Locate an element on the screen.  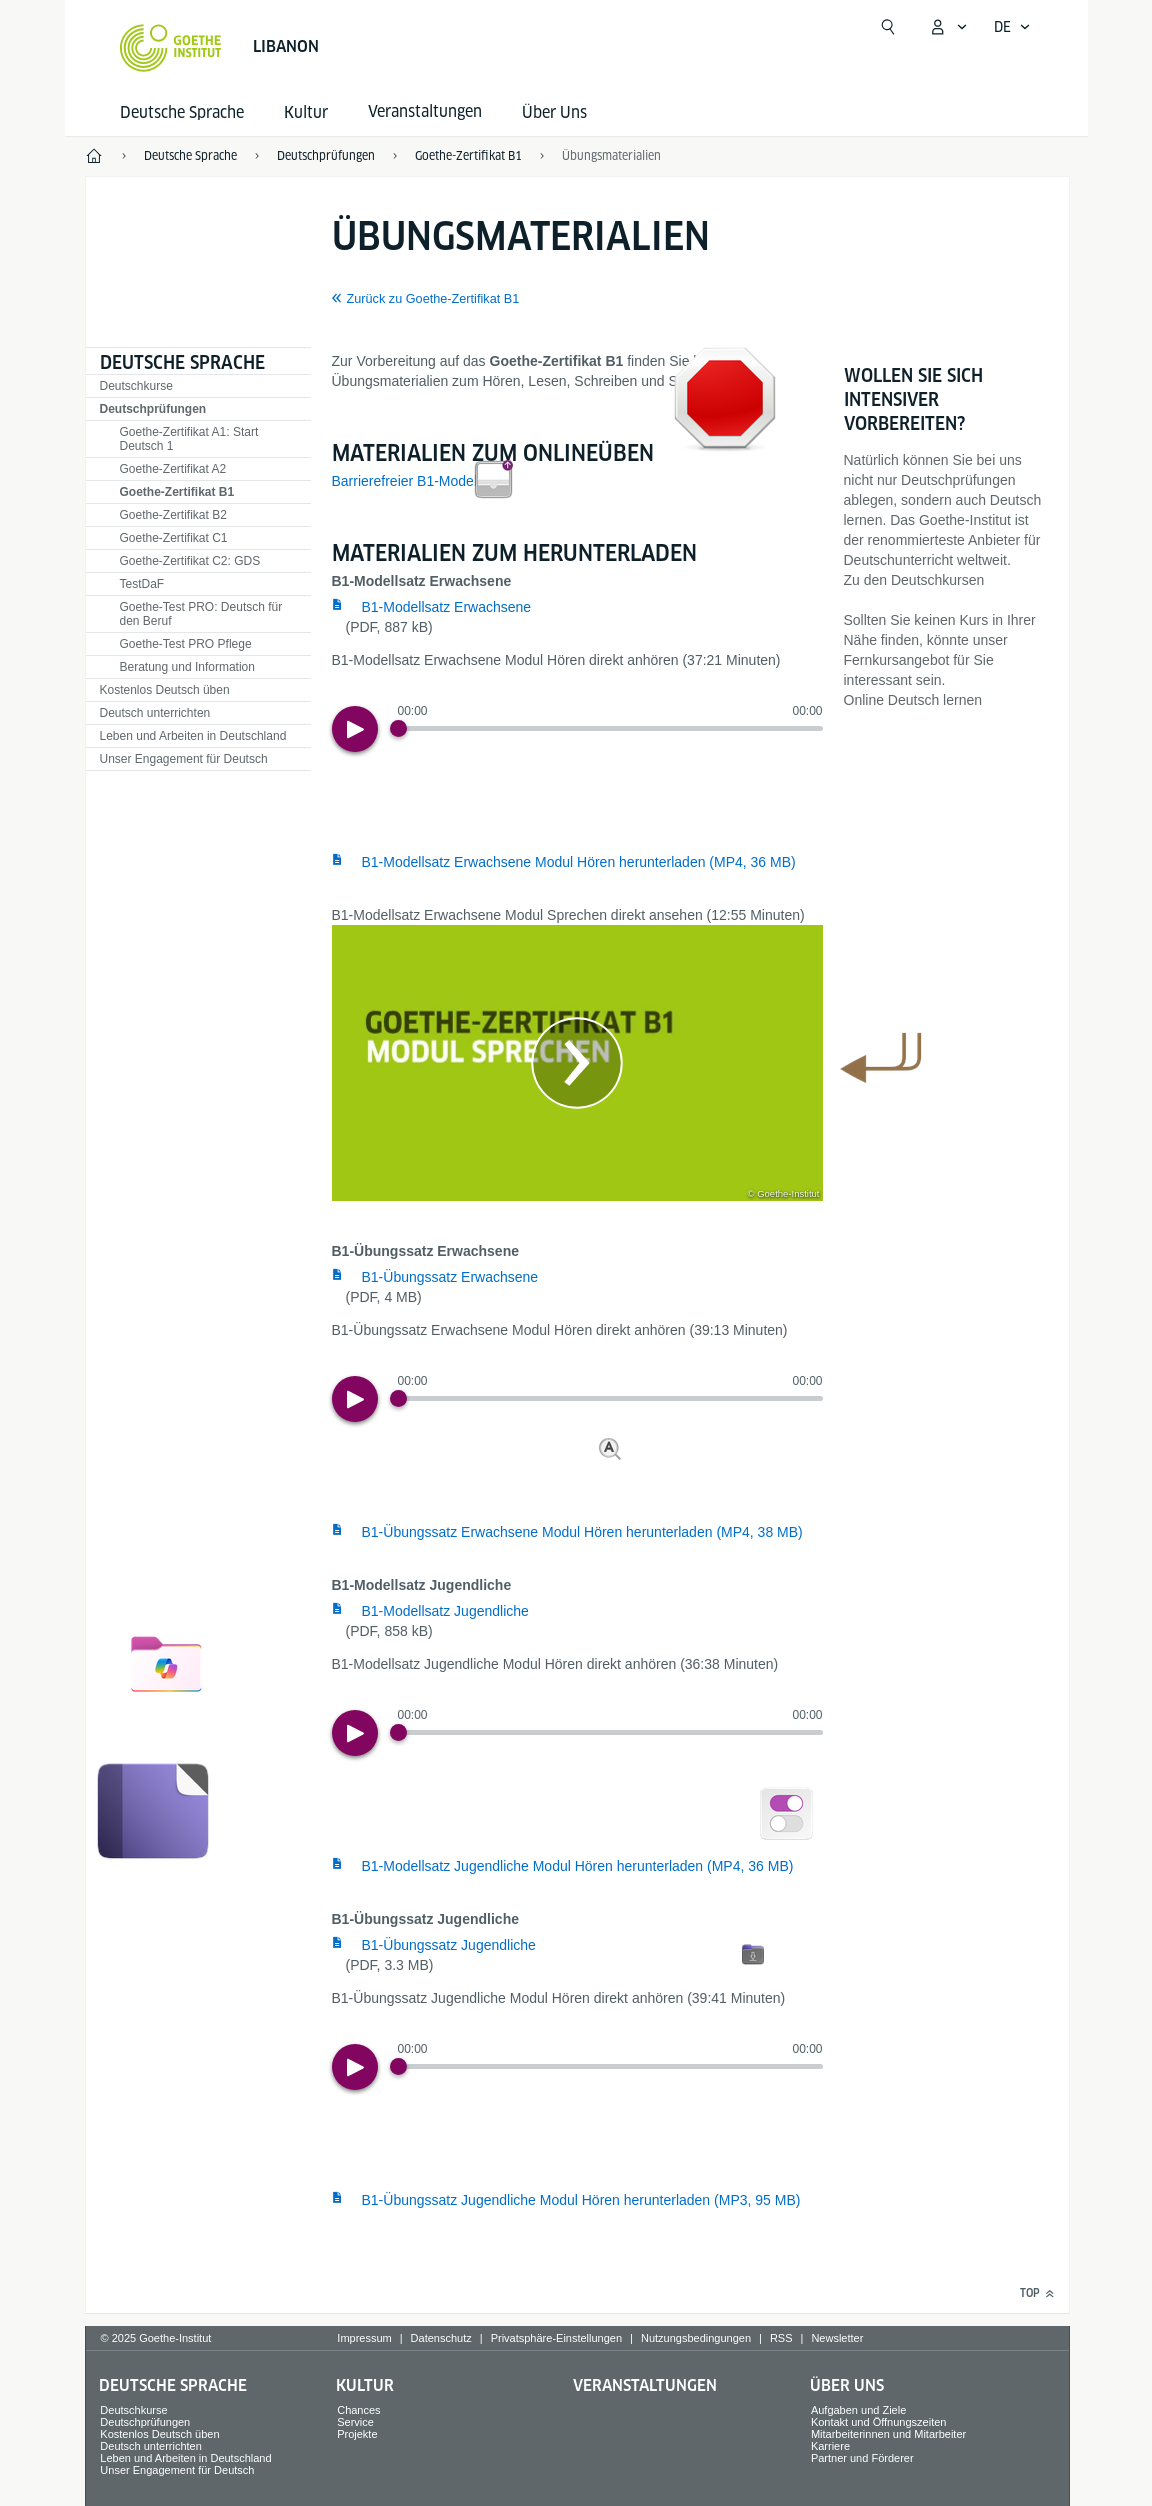
stop a running process or task is located at coordinates (725, 398).